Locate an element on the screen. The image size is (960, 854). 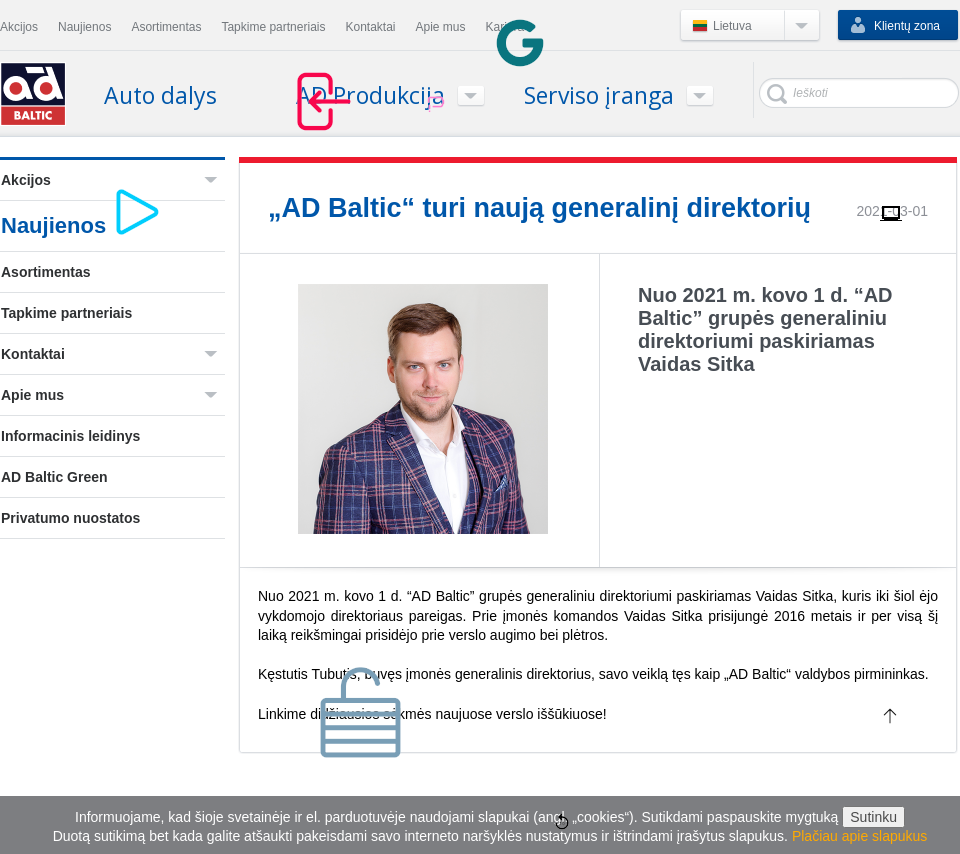
scroll to top of page is located at coordinates (890, 716).